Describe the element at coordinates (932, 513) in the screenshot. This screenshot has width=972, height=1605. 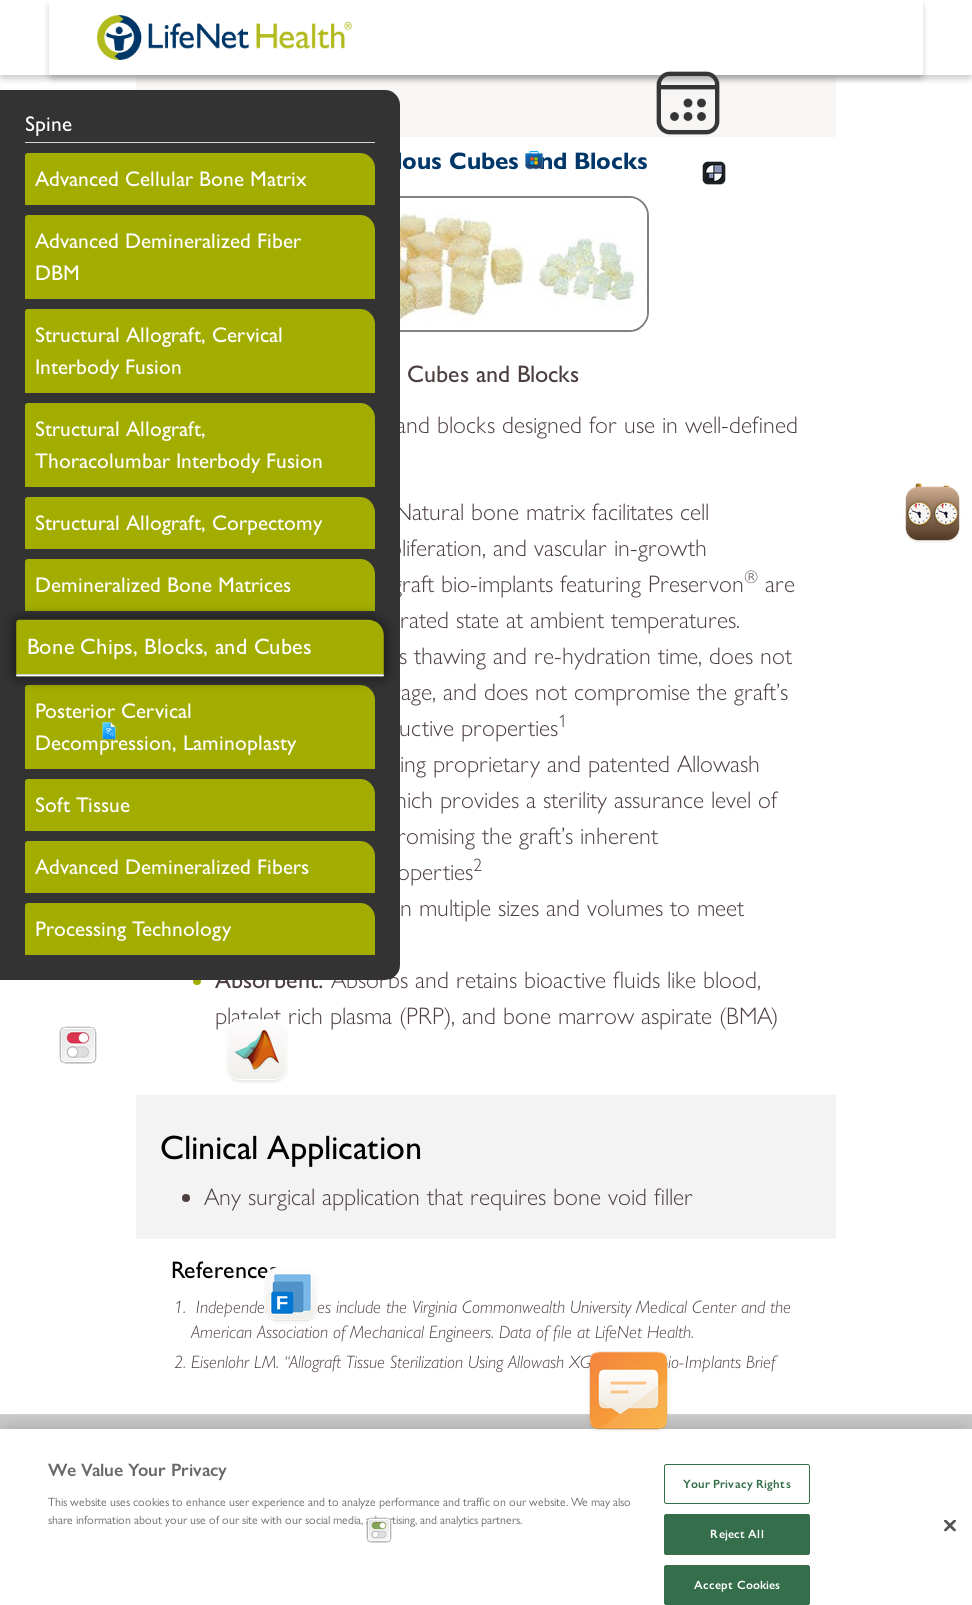
I see `open the chess clock app` at that location.